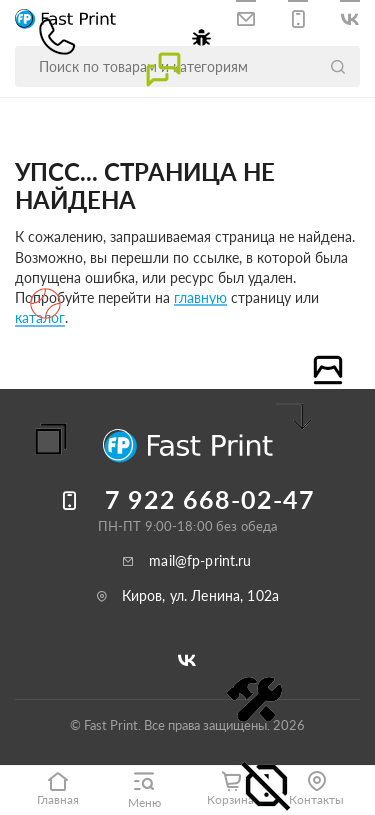  What do you see at coordinates (266, 785) in the screenshot?
I see `disable or turn off reporting` at bounding box center [266, 785].